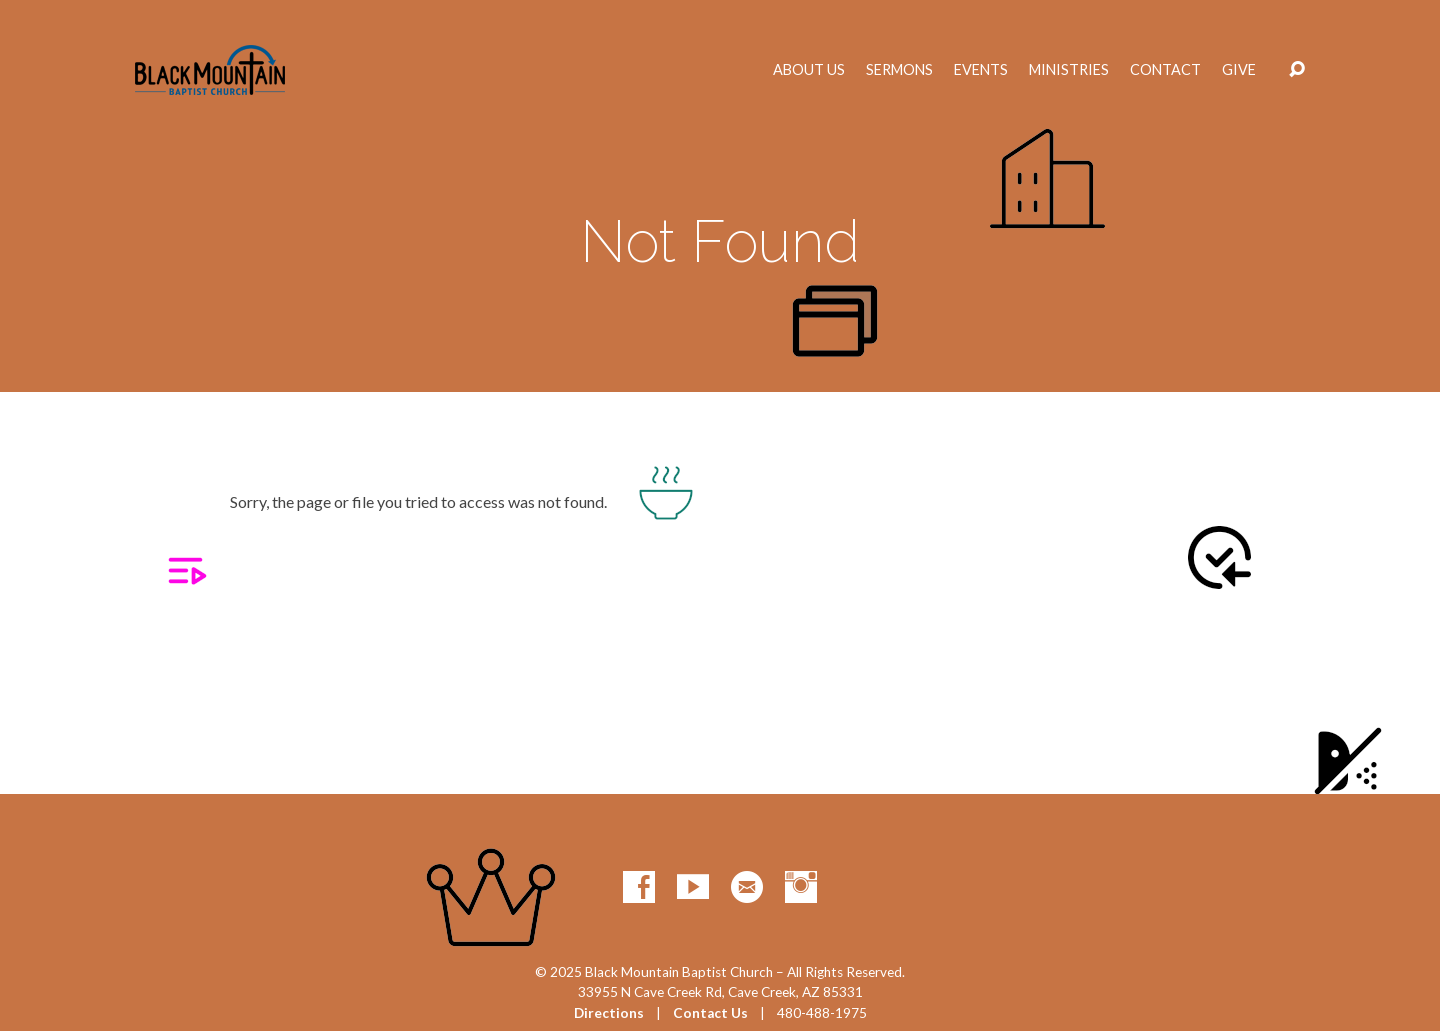  What do you see at coordinates (1348, 761) in the screenshot?
I see `indicates coughing is prohibited in this area` at bounding box center [1348, 761].